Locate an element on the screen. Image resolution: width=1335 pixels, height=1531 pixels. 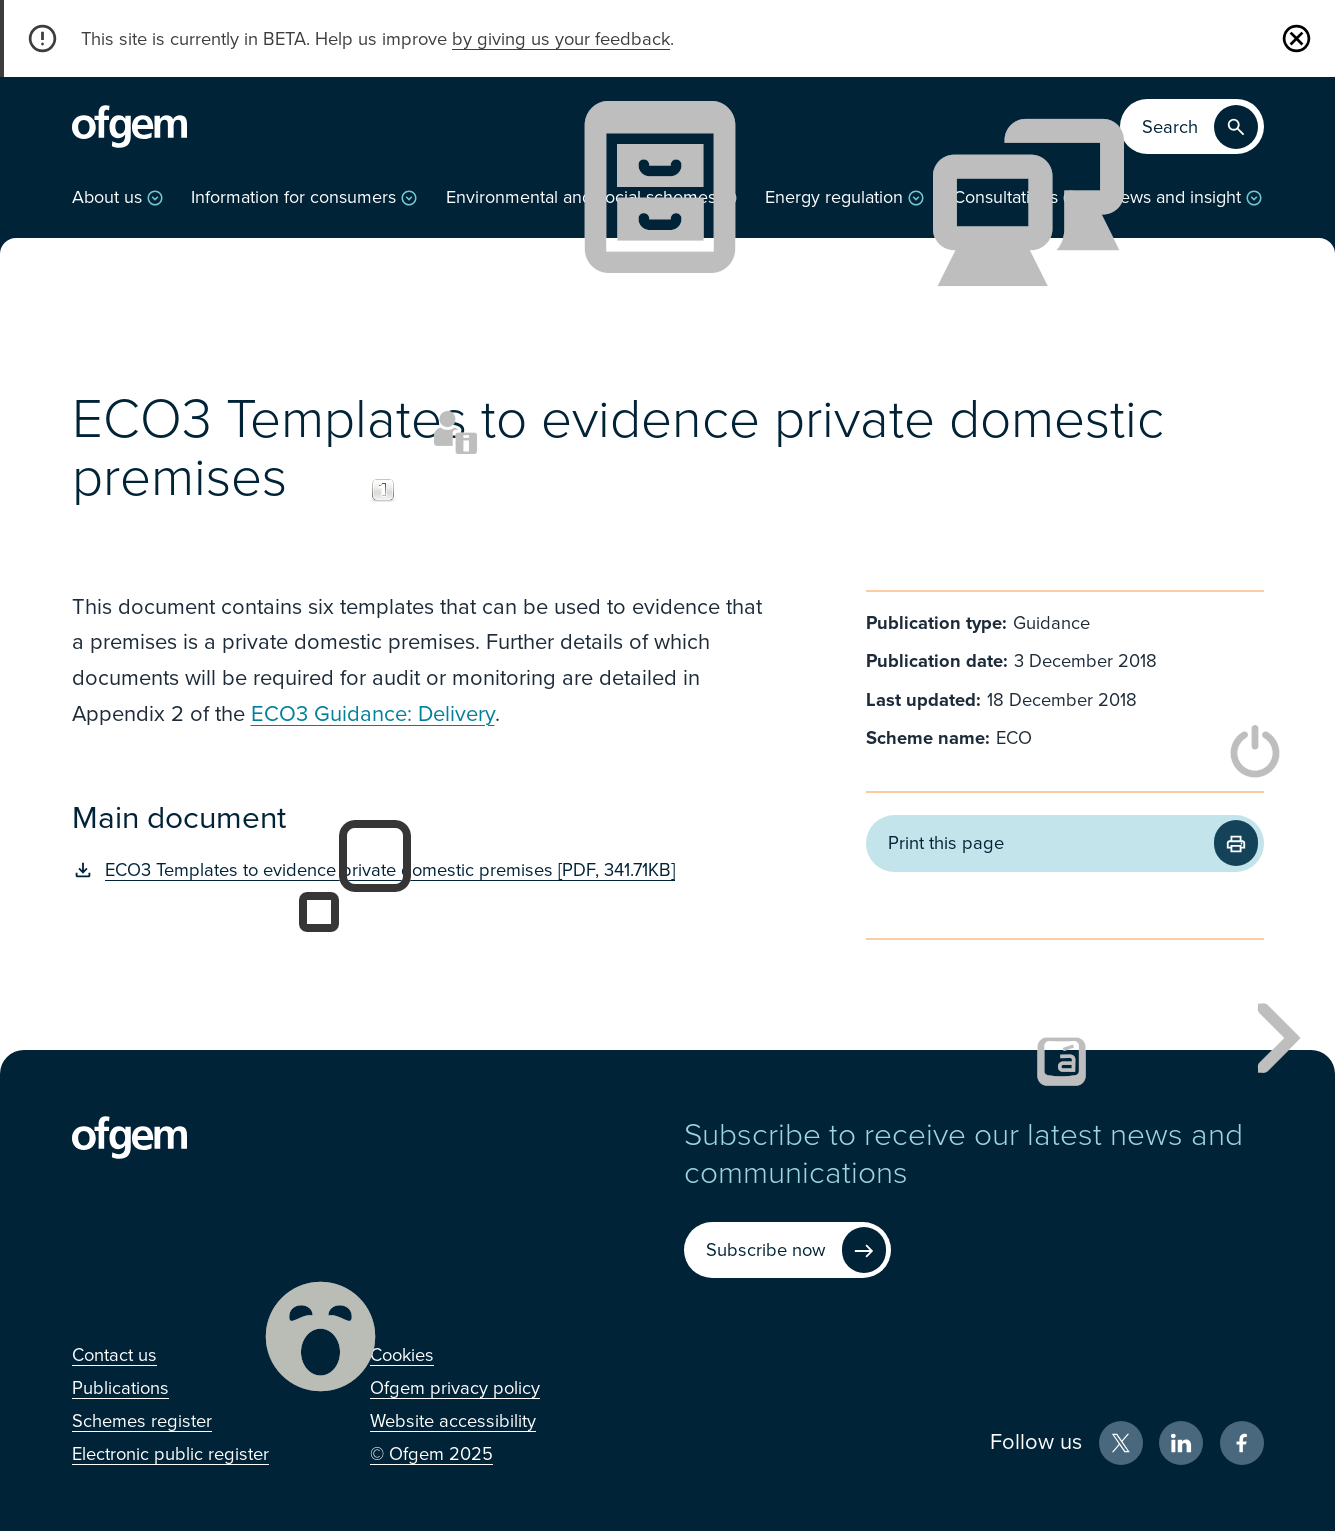
open character map application is located at coordinates (1061, 1061).